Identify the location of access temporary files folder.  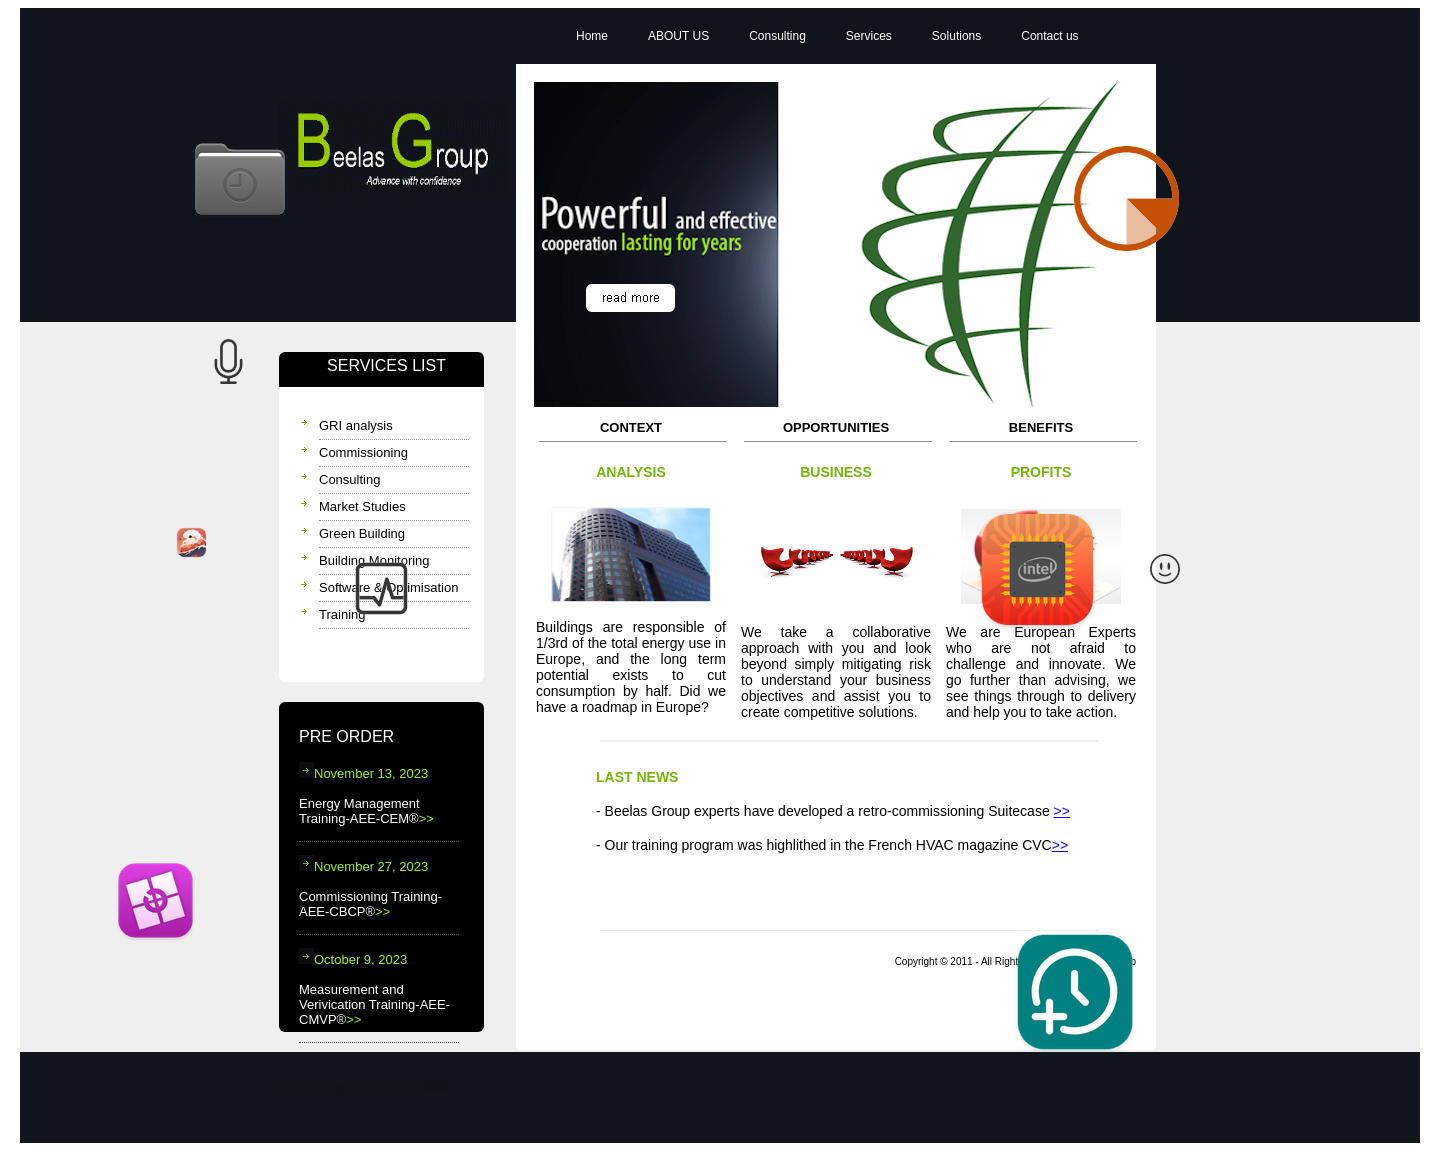
(240, 179).